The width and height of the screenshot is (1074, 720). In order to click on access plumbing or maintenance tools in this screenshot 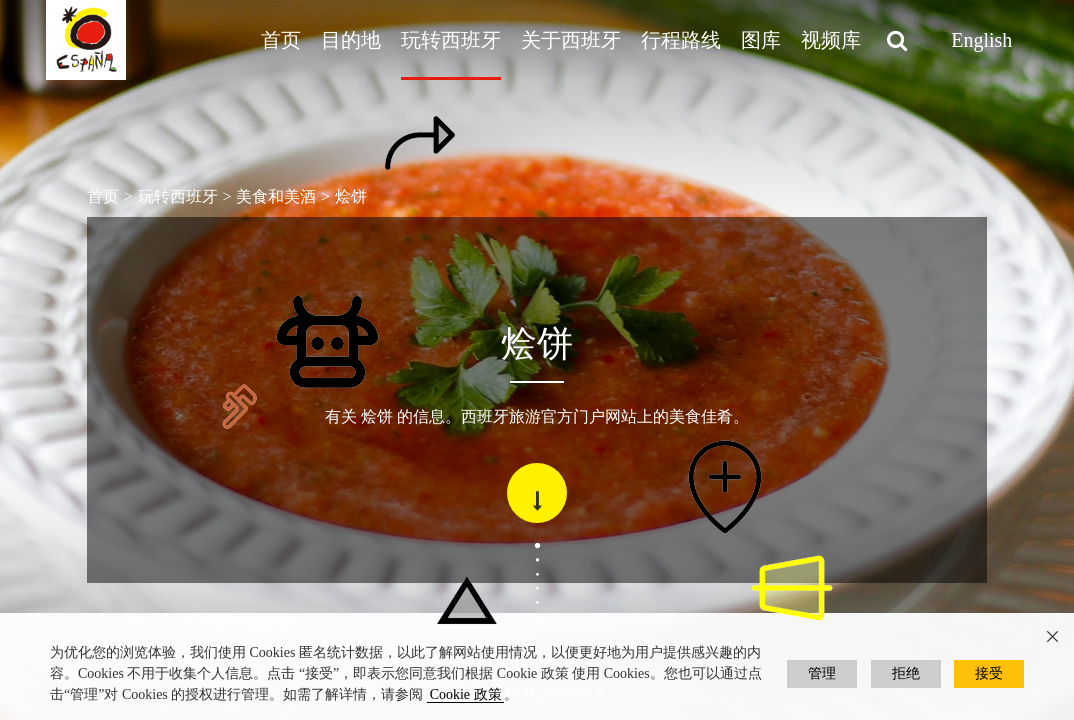, I will do `click(237, 406)`.